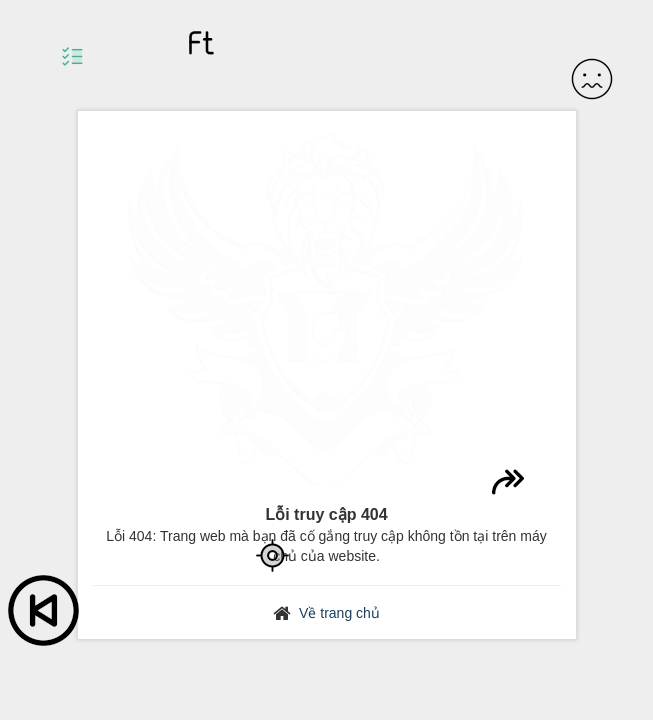 This screenshot has width=653, height=720. Describe the element at coordinates (201, 43) in the screenshot. I see `indicates hungarian forint currency` at that location.